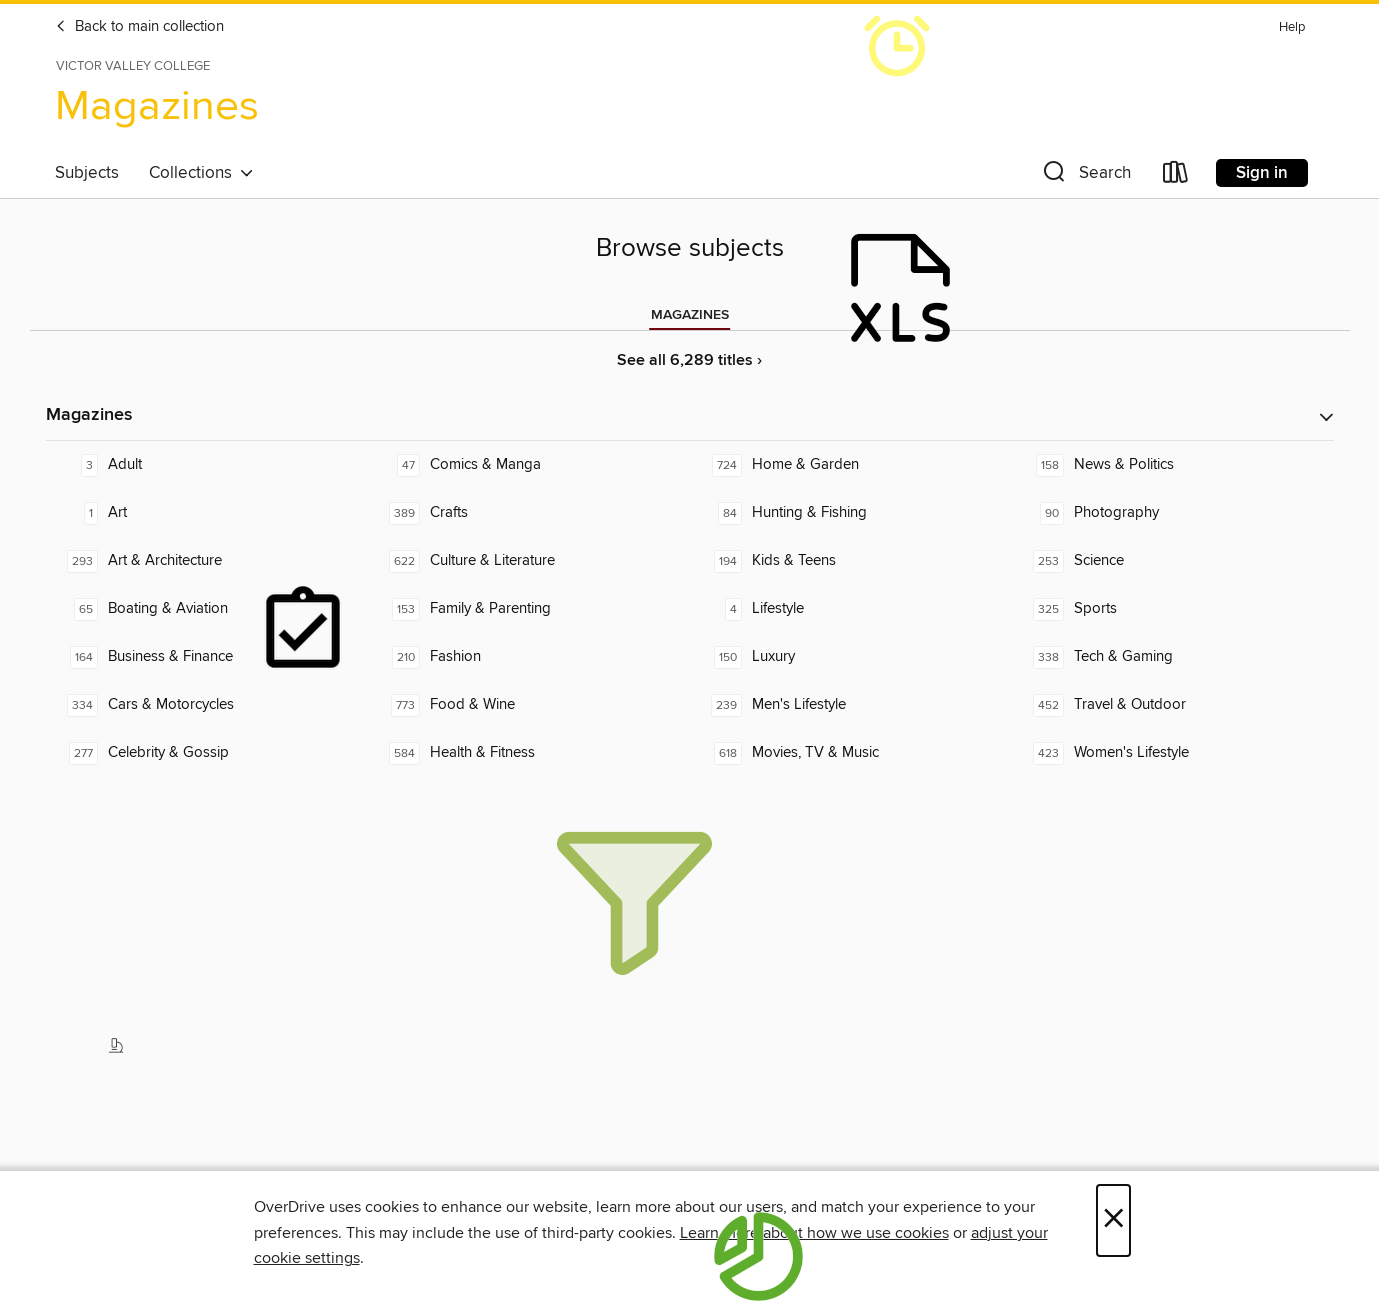  I want to click on filter or sort content, so click(634, 897).